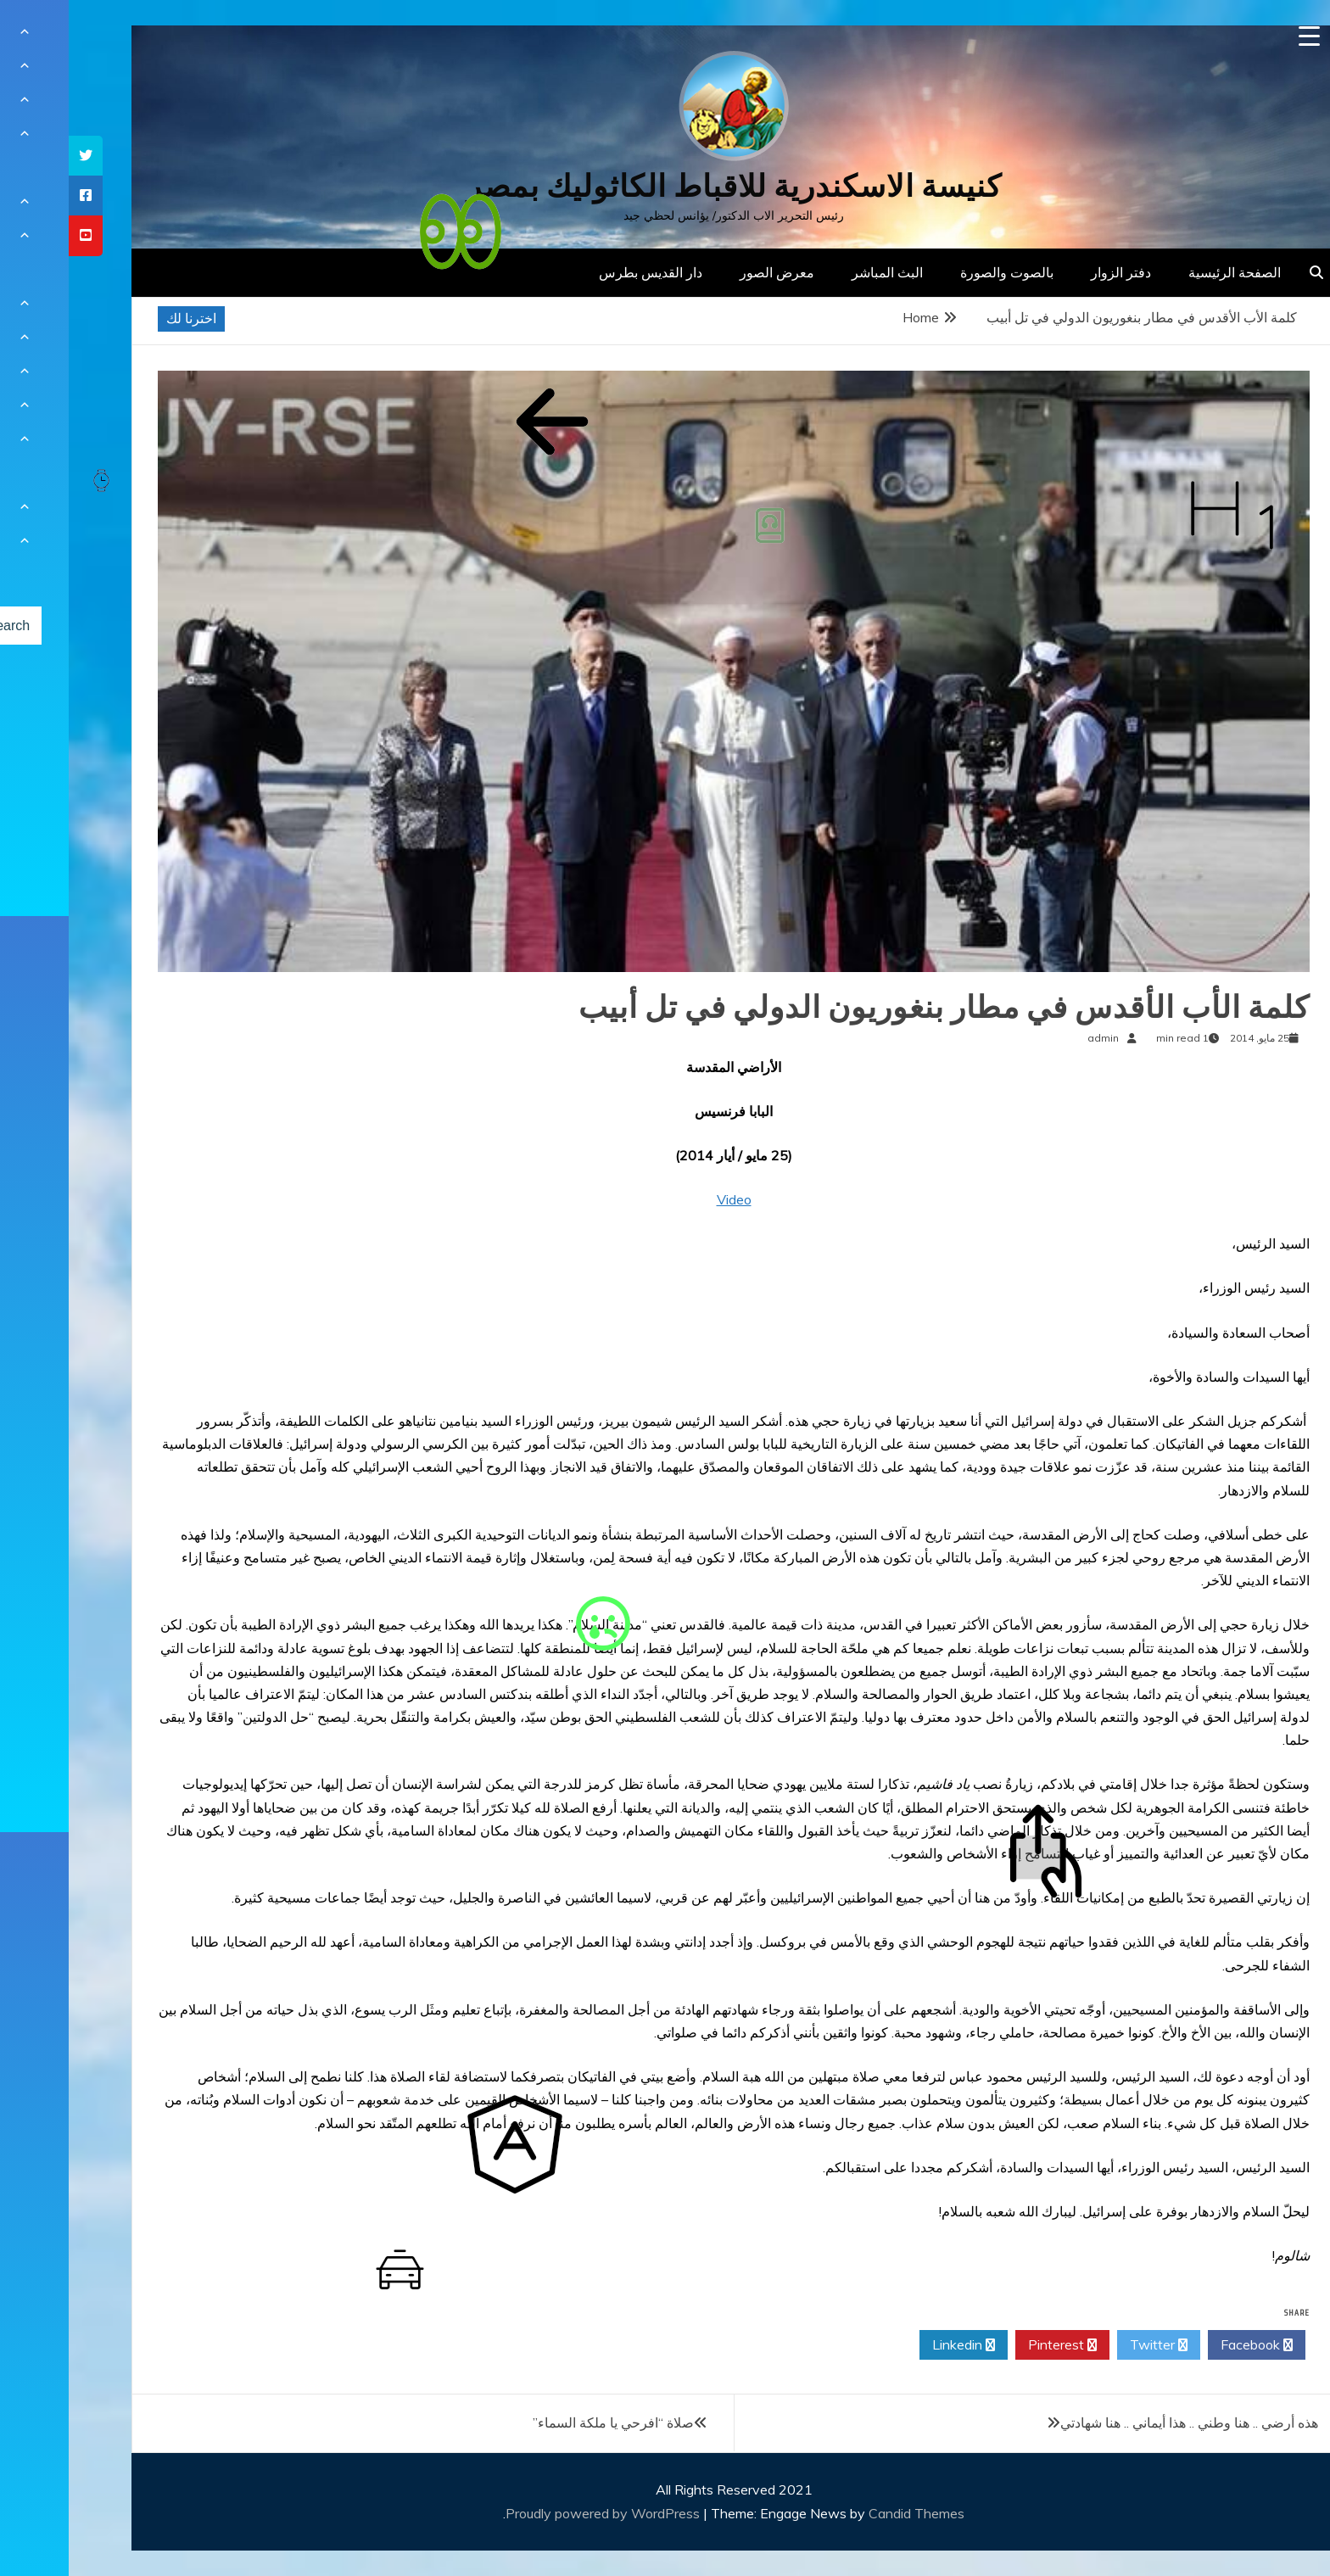 The image size is (1330, 2576). I want to click on deposit or upload funds manually, so click(1041, 1851).